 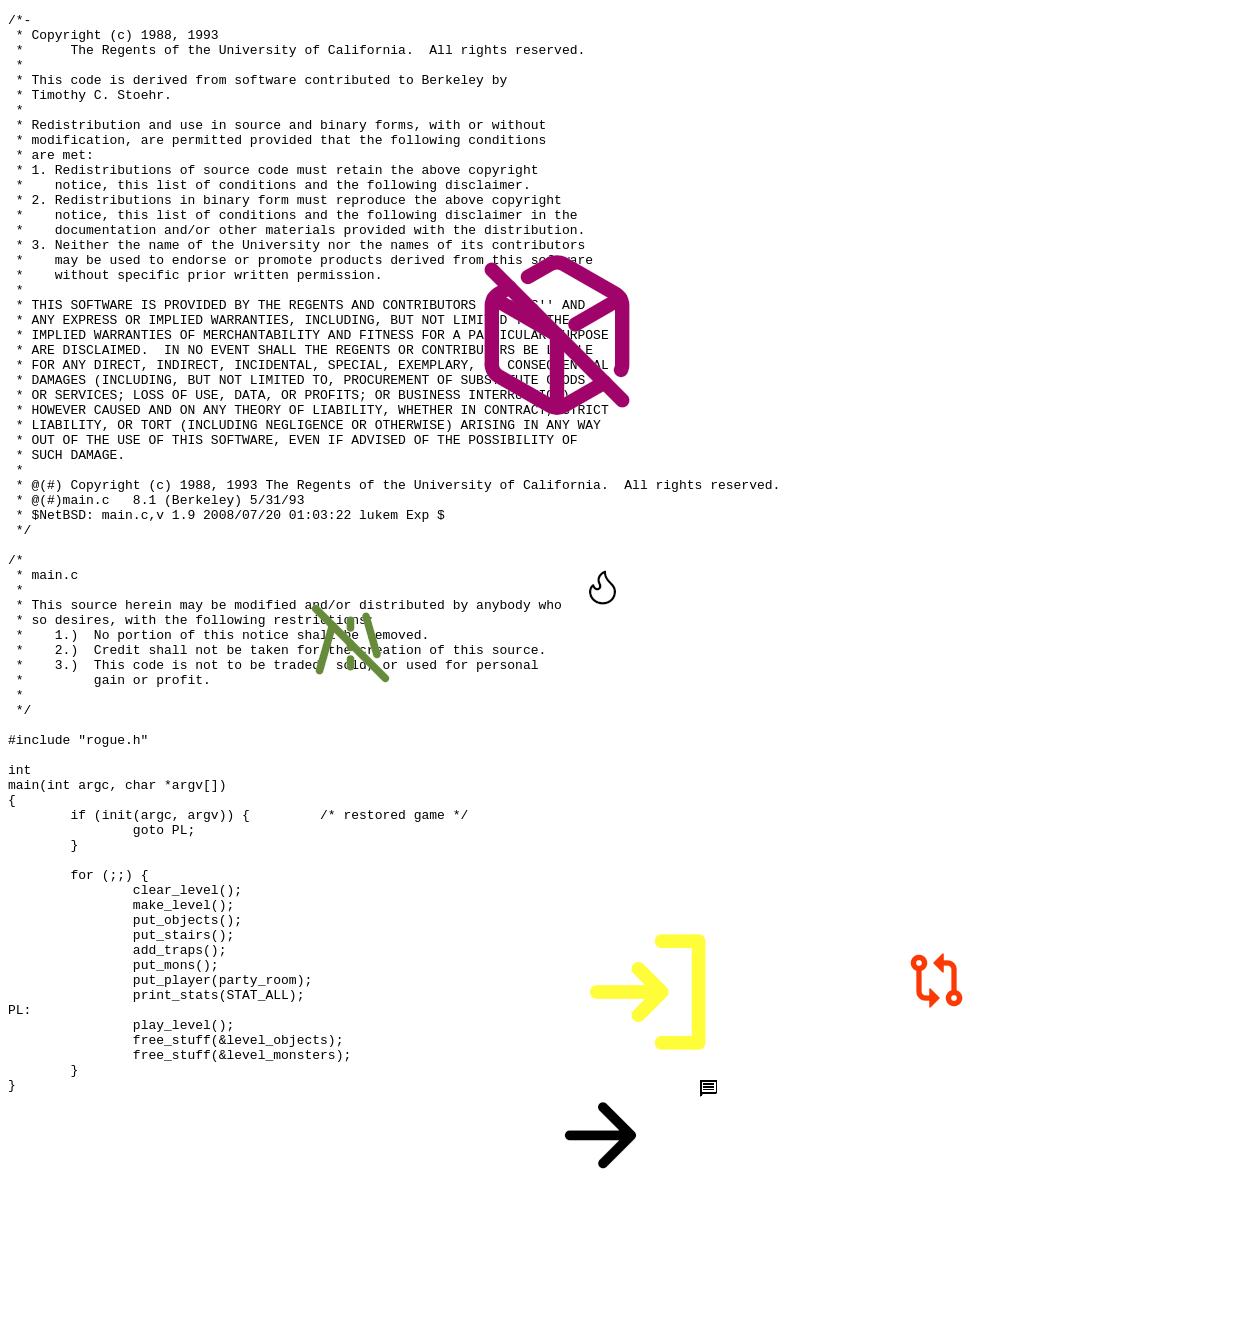 What do you see at coordinates (657, 992) in the screenshot?
I see `sign in to your account` at bounding box center [657, 992].